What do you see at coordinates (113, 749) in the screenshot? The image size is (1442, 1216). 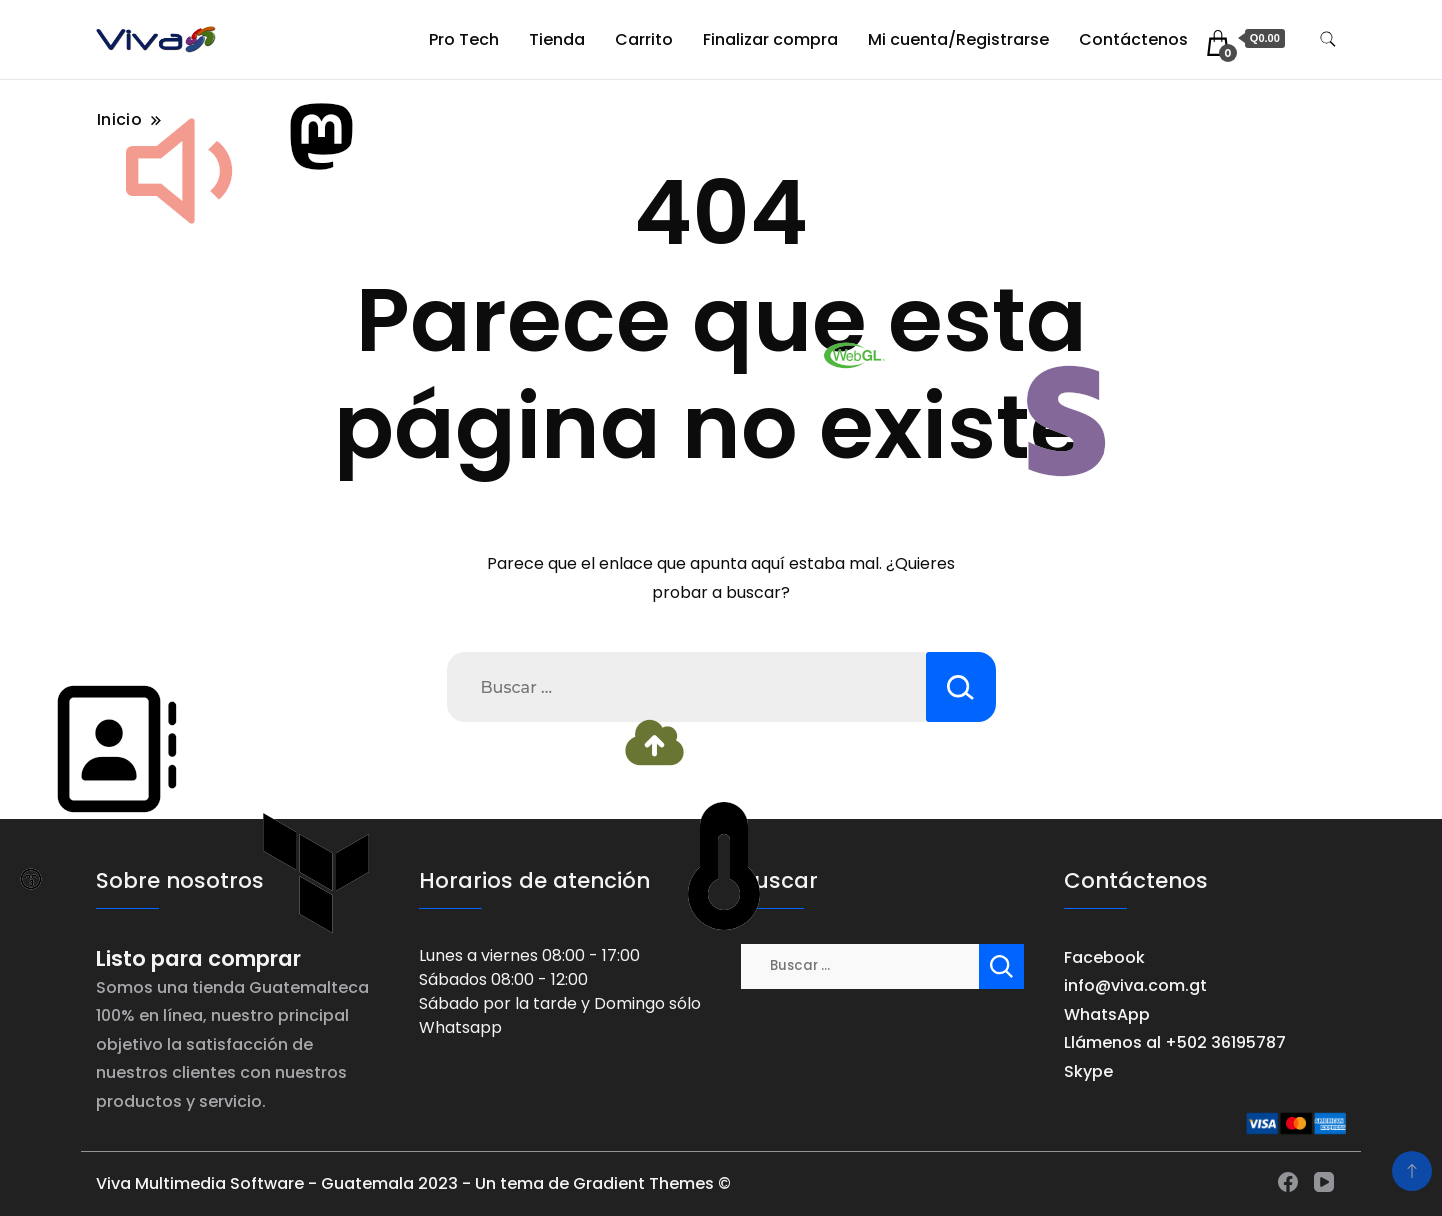 I see `open your contacts list` at bounding box center [113, 749].